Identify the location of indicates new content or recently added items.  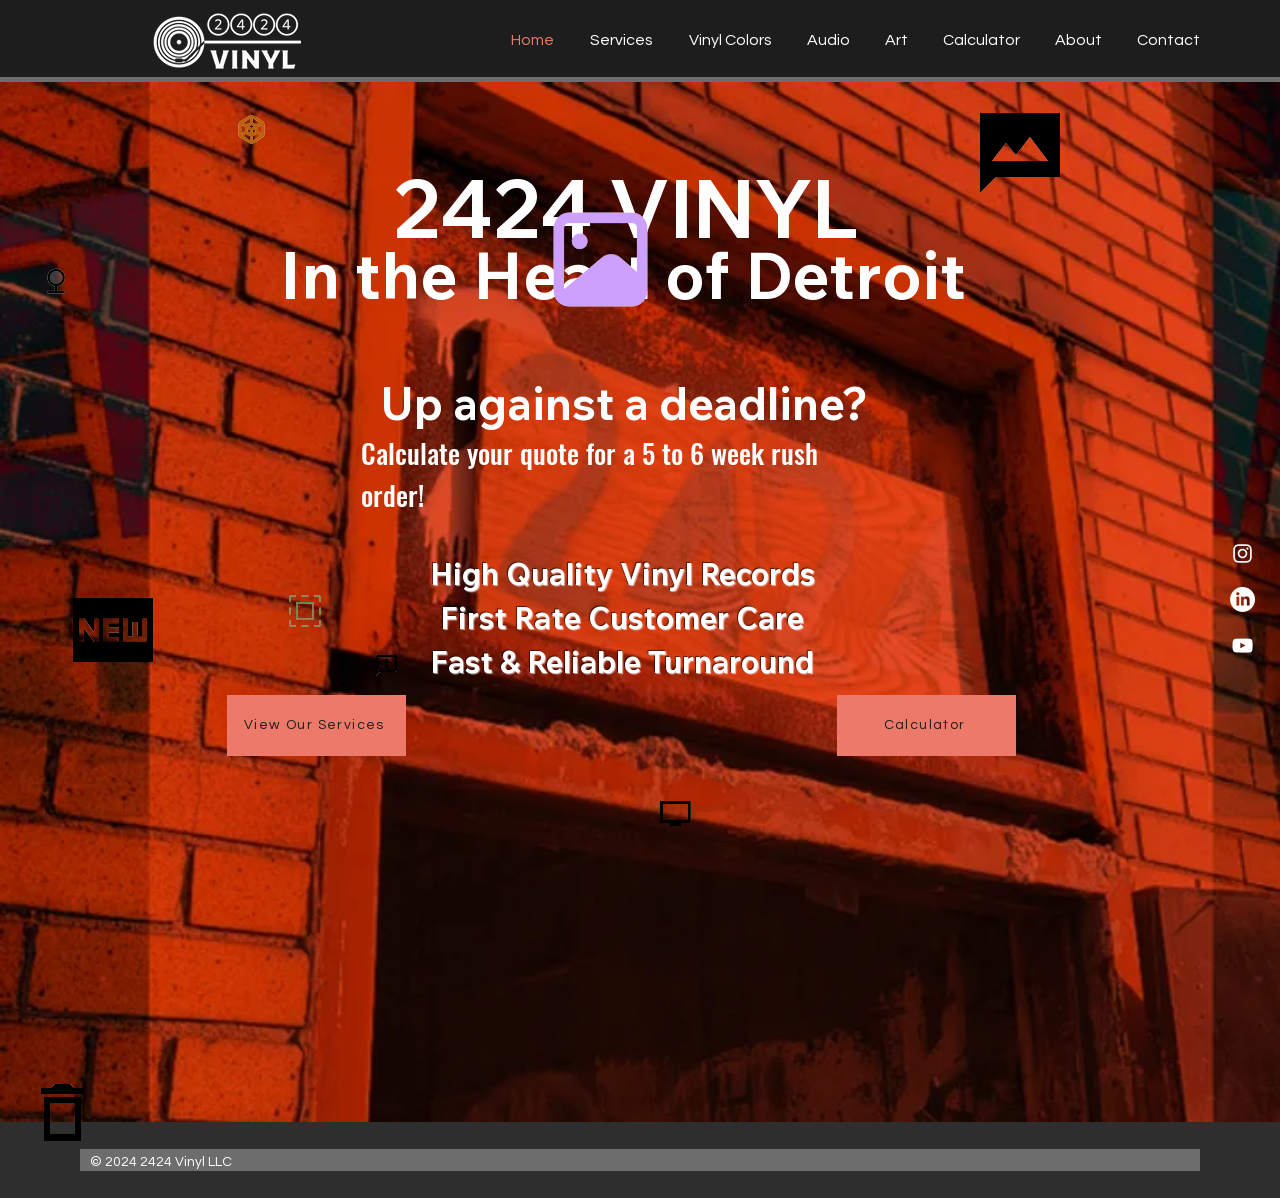
(113, 630).